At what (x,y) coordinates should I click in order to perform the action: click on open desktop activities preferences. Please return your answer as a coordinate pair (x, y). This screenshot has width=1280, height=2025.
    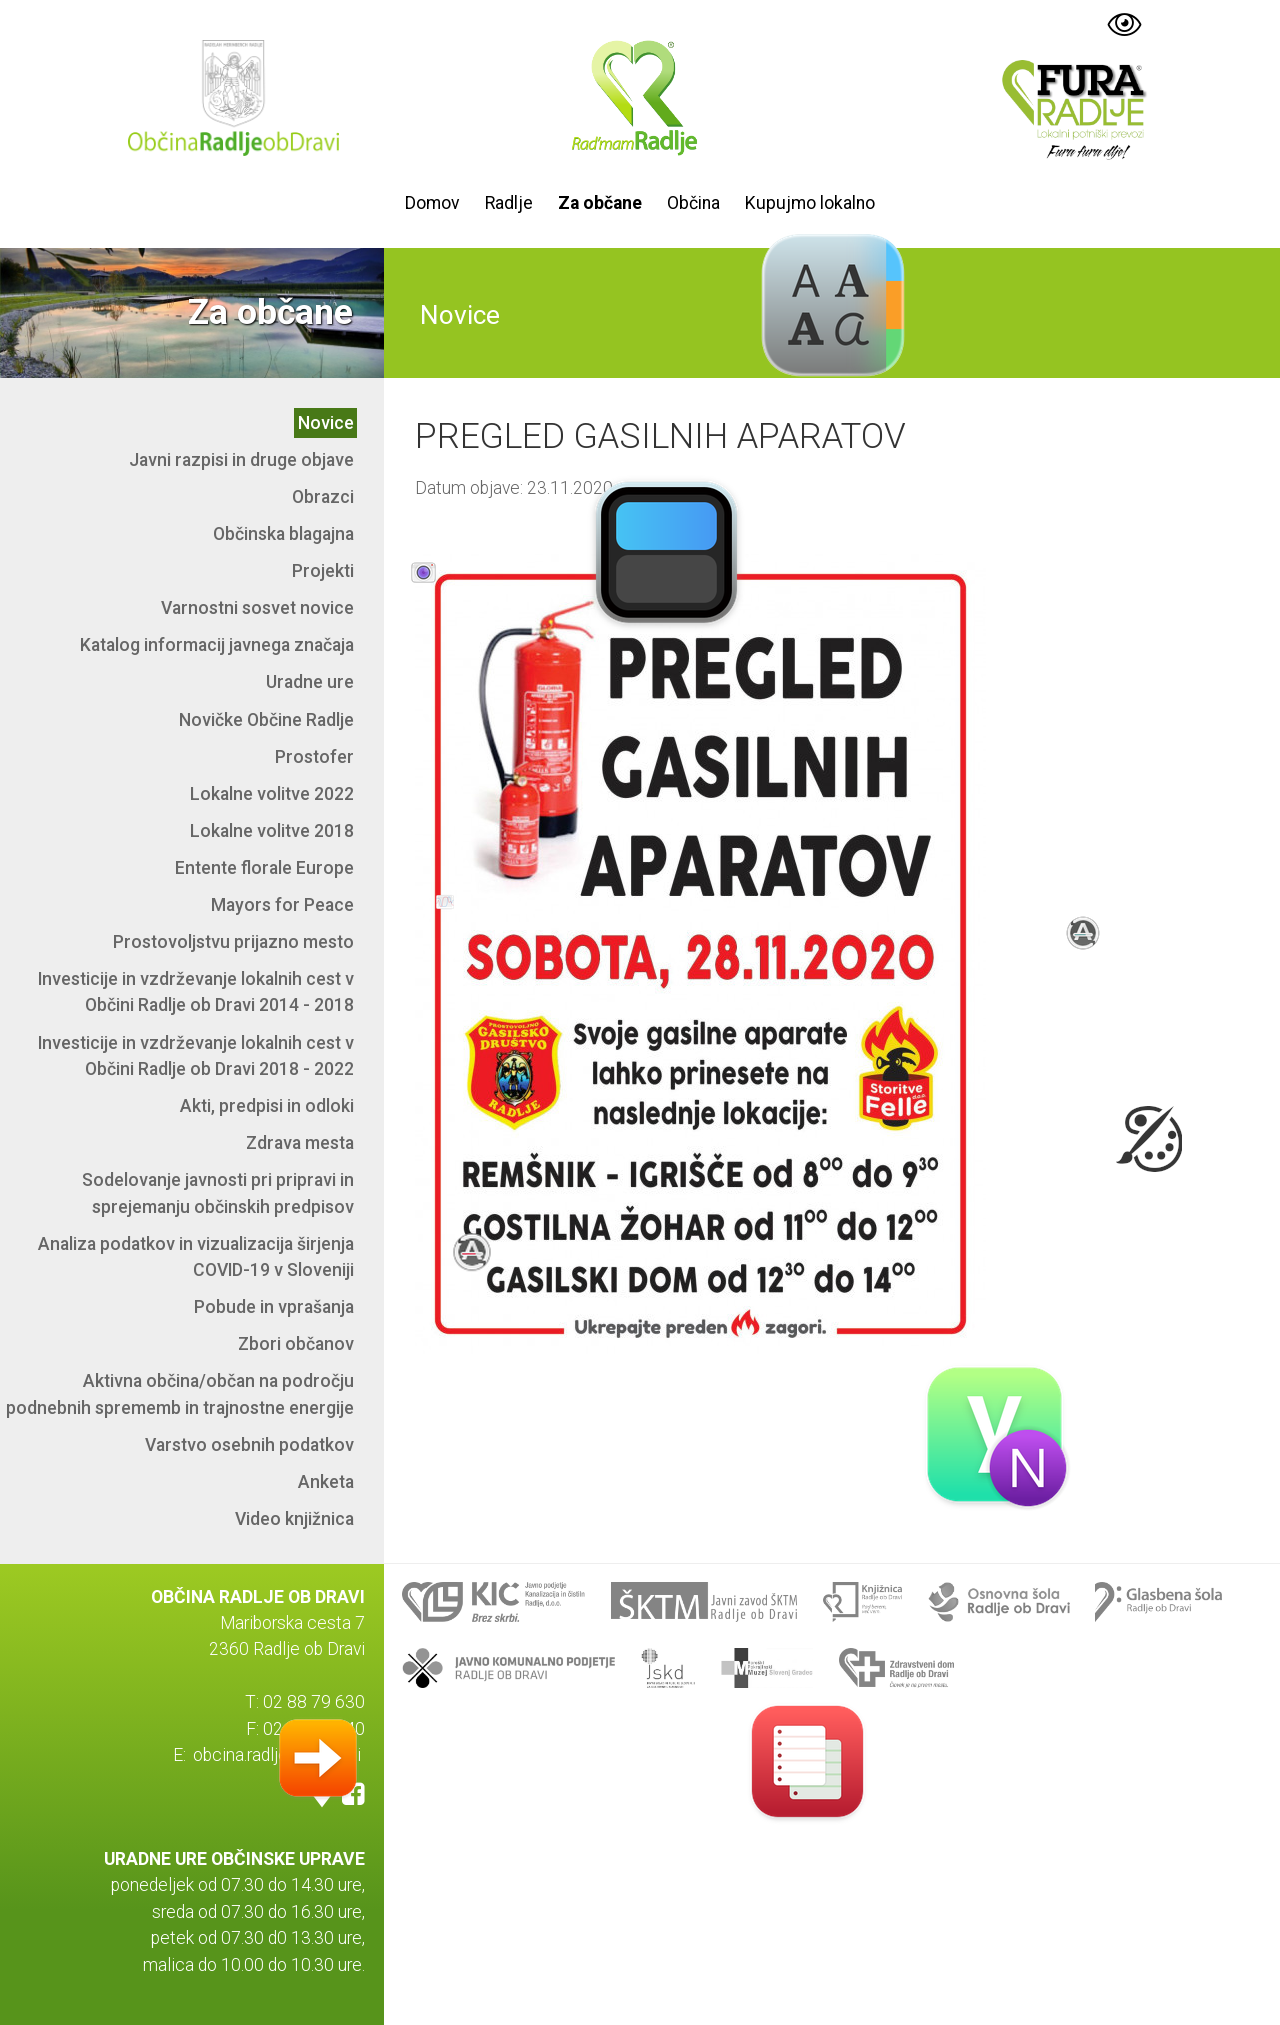
    Looking at the image, I should click on (666, 552).